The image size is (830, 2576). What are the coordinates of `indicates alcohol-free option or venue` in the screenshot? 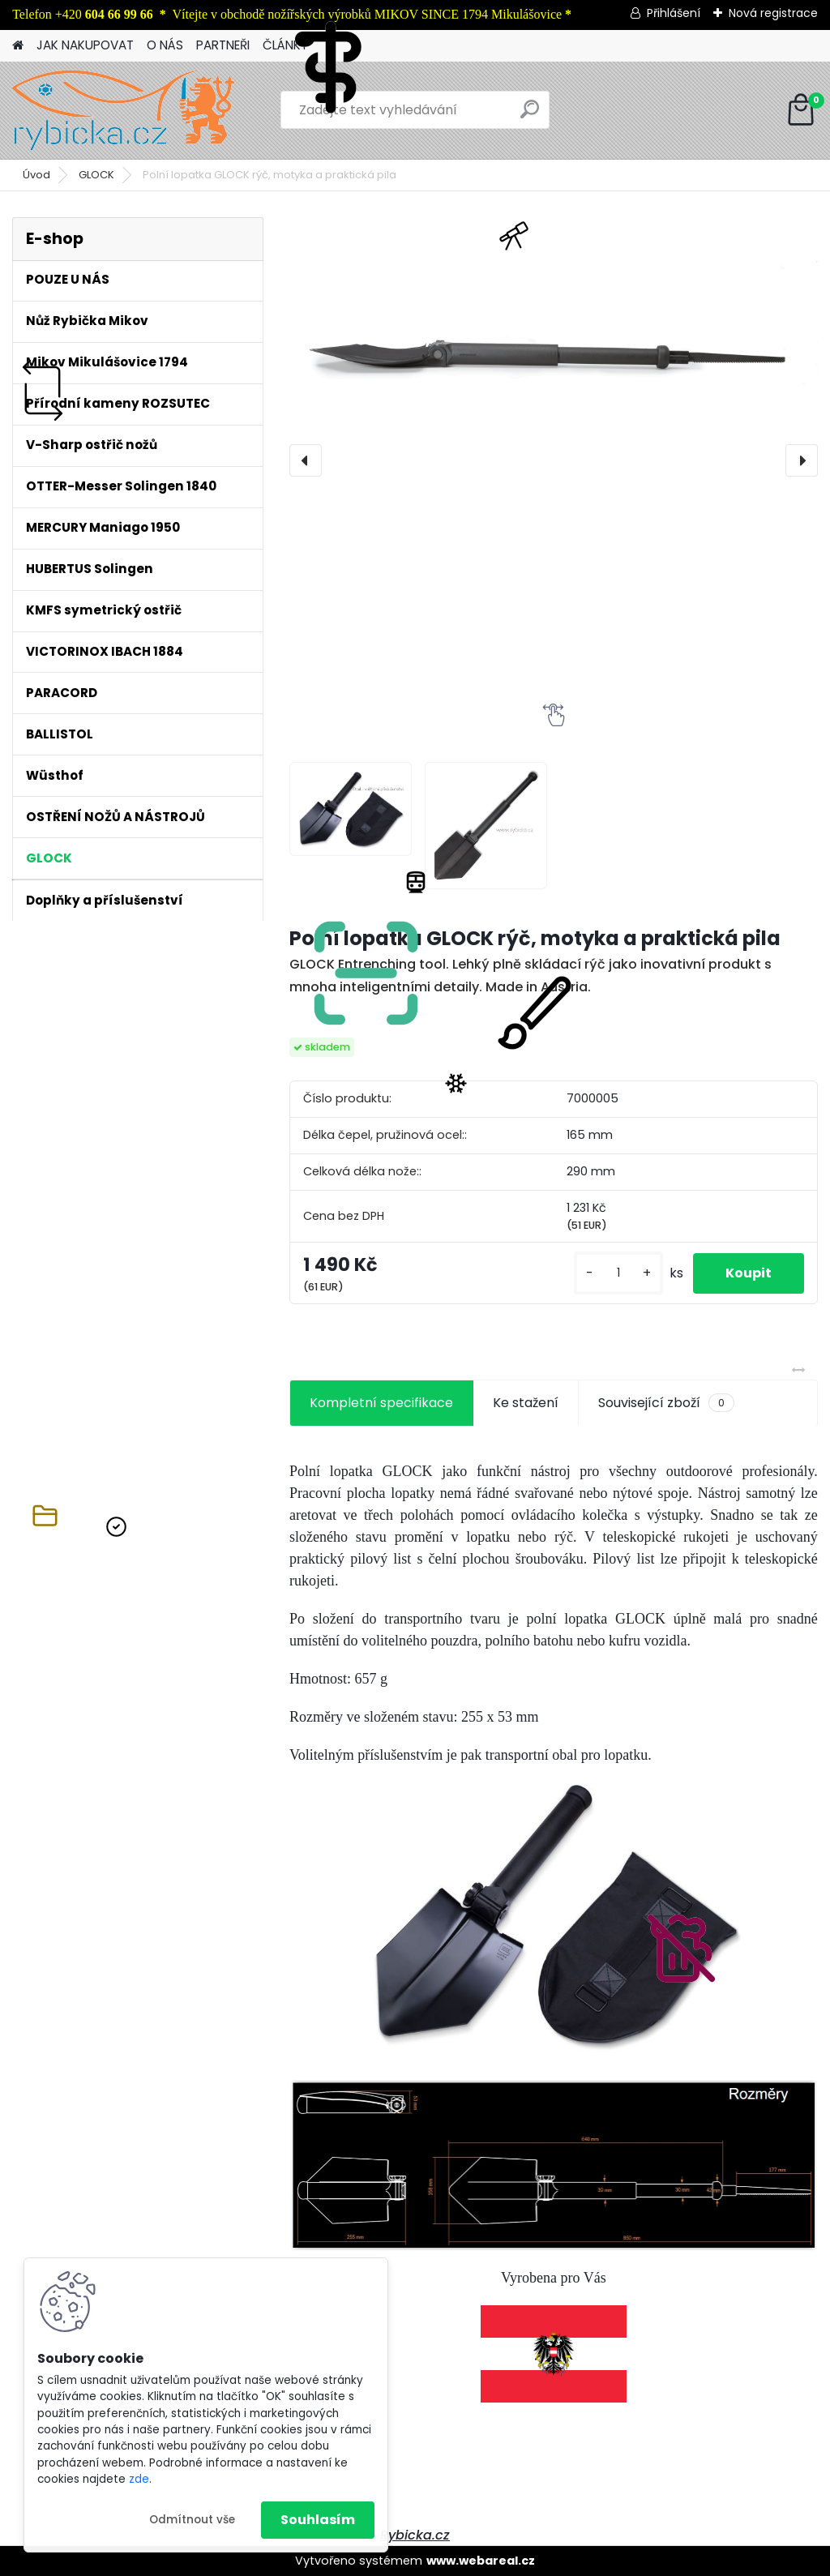 It's located at (681, 1948).